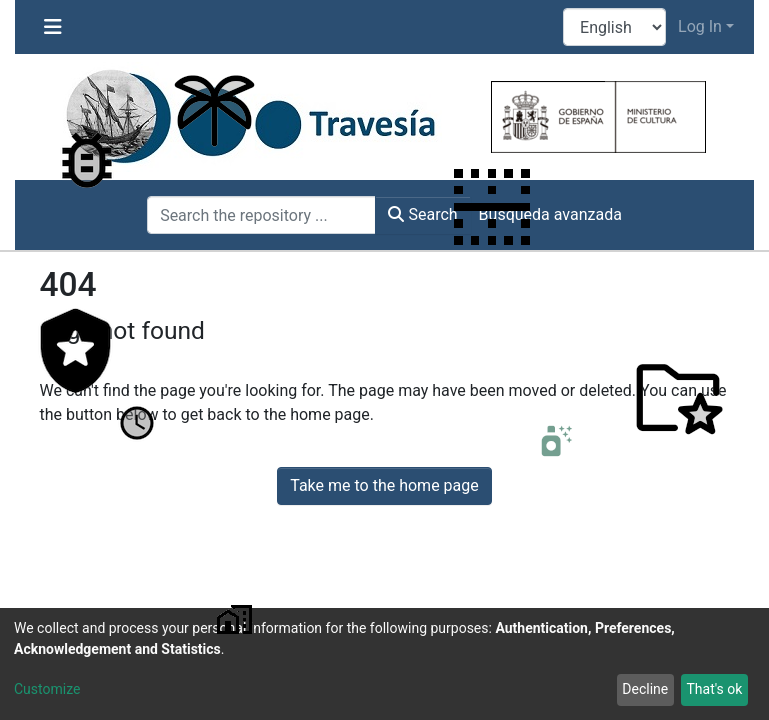  I want to click on access local police or emergency services, so click(75, 350).